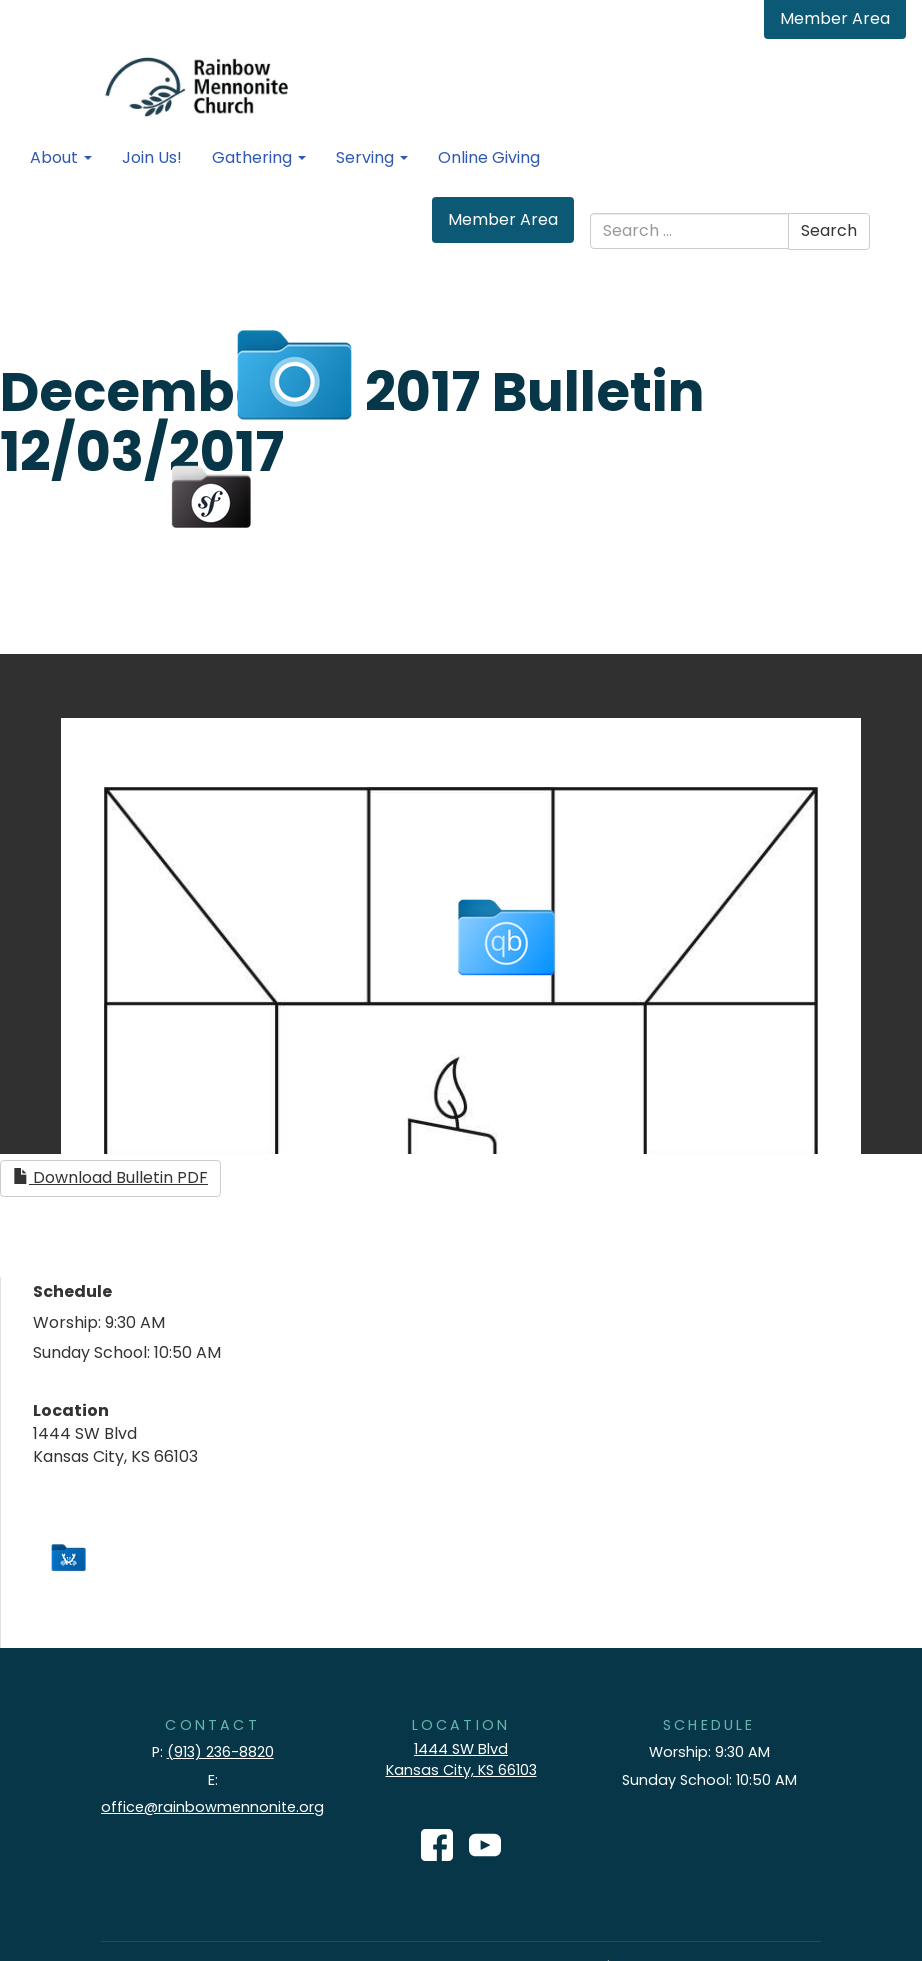 This screenshot has height=1961, width=922. What do you see at coordinates (68, 1558) in the screenshot?
I see `folder containing realtek audio drivers and software` at bounding box center [68, 1558].